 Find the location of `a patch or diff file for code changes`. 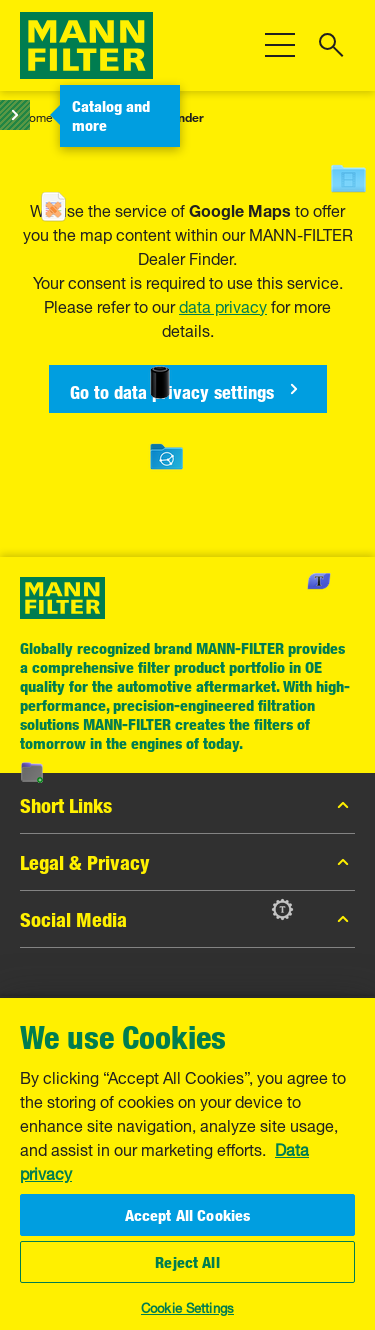

a patch or diff file for code changes is located at coordinates (53, 206).